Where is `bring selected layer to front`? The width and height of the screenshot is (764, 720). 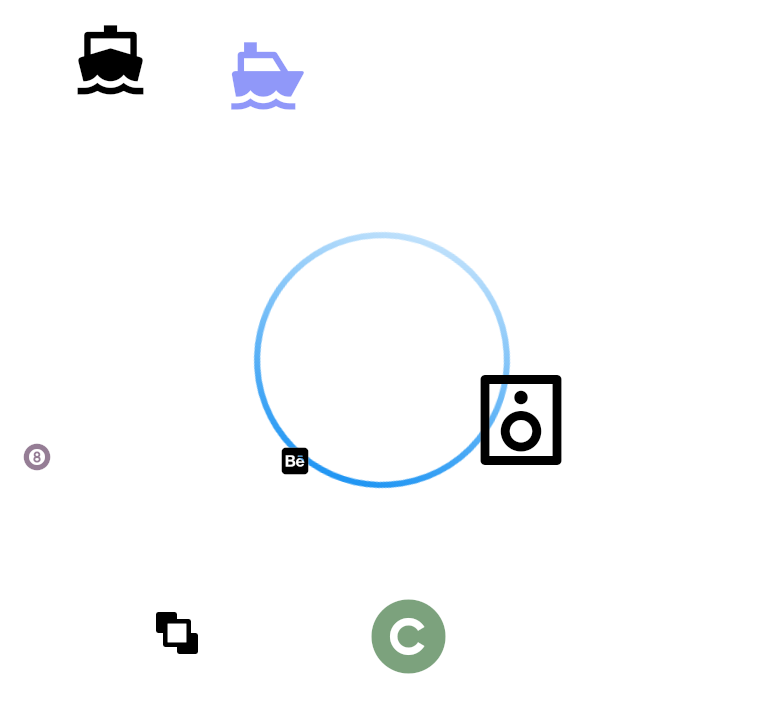 bring selected layer to front is located at coordinates (177, 633).